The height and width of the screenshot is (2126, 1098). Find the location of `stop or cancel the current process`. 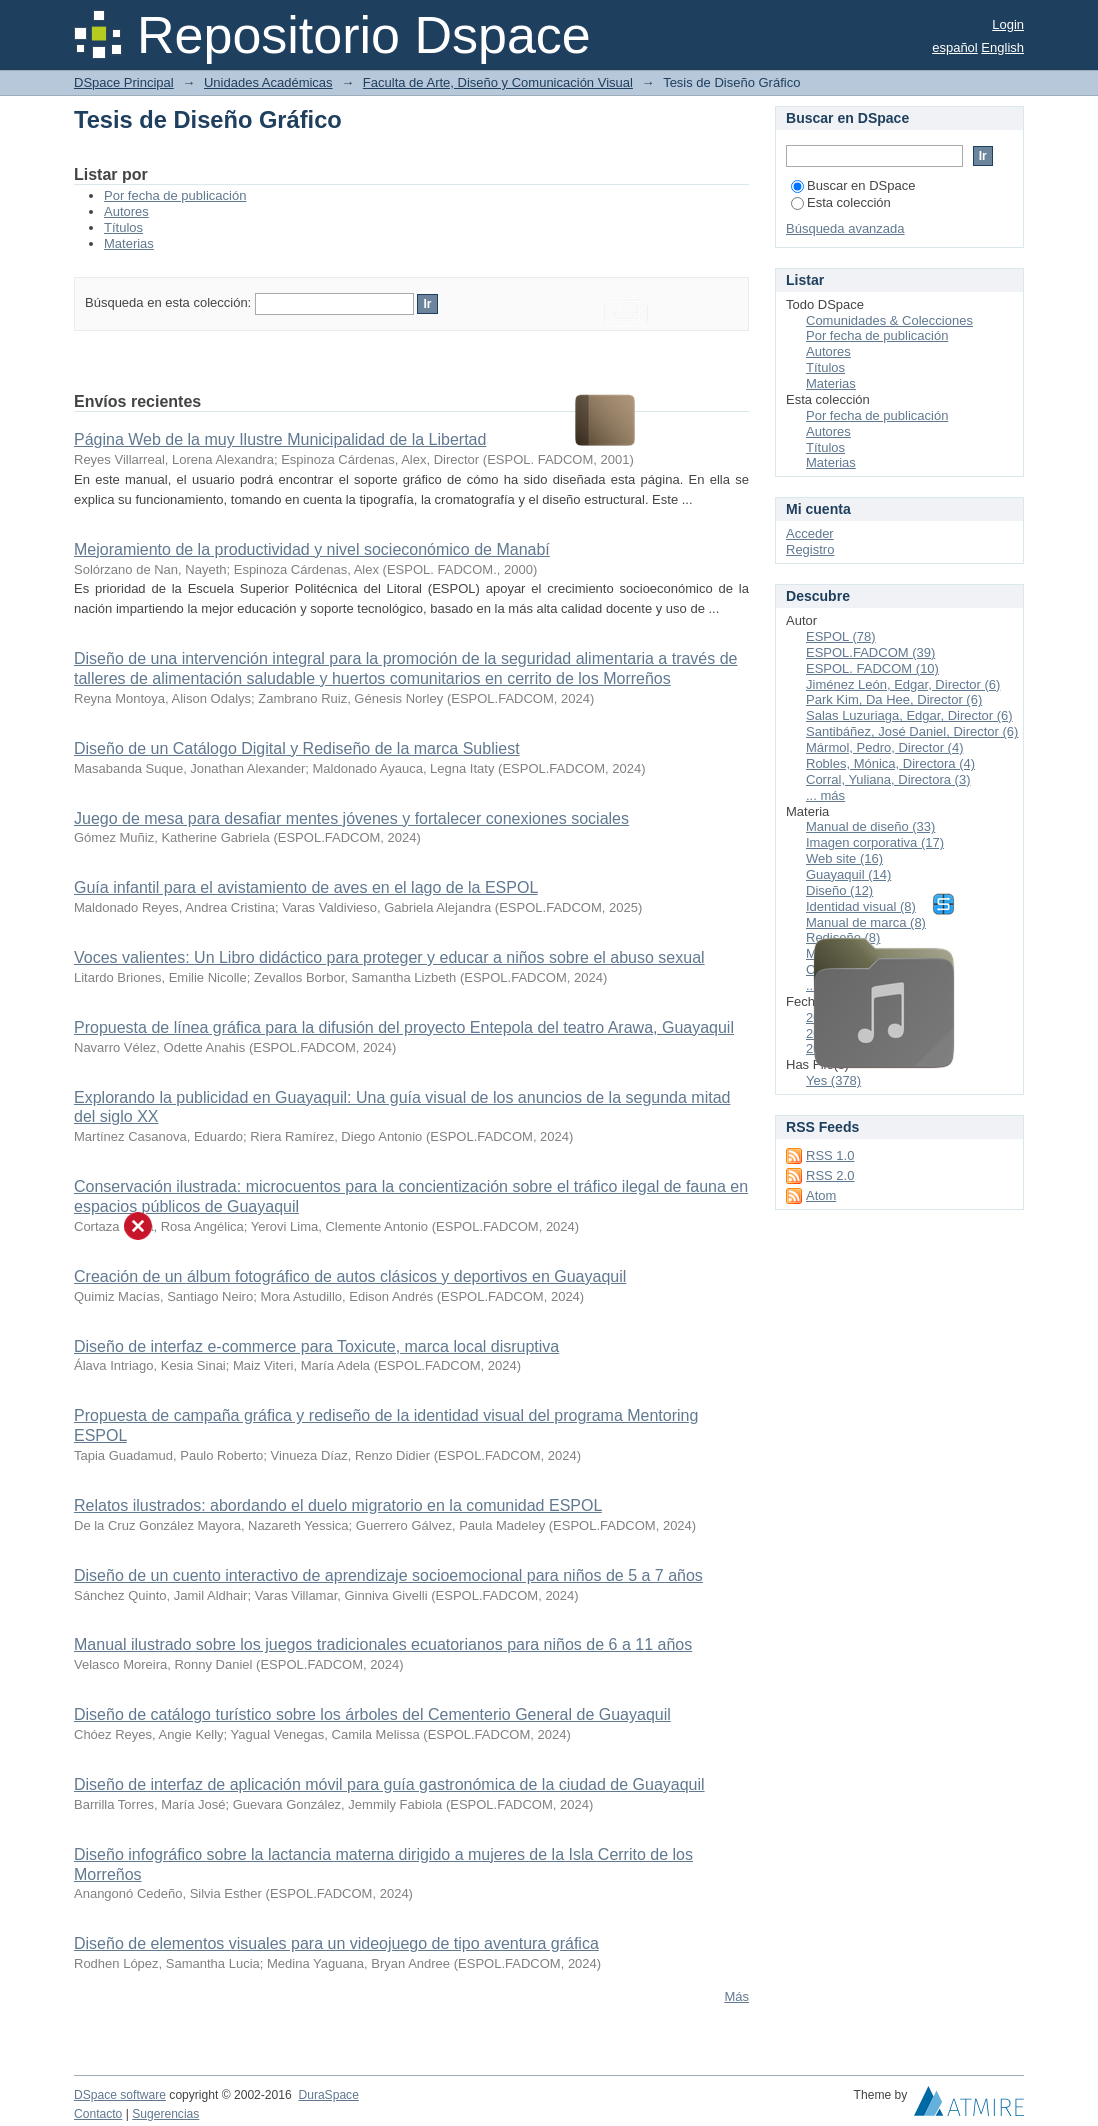

stop or cancel the current process is located at coordinates (138, 1226).